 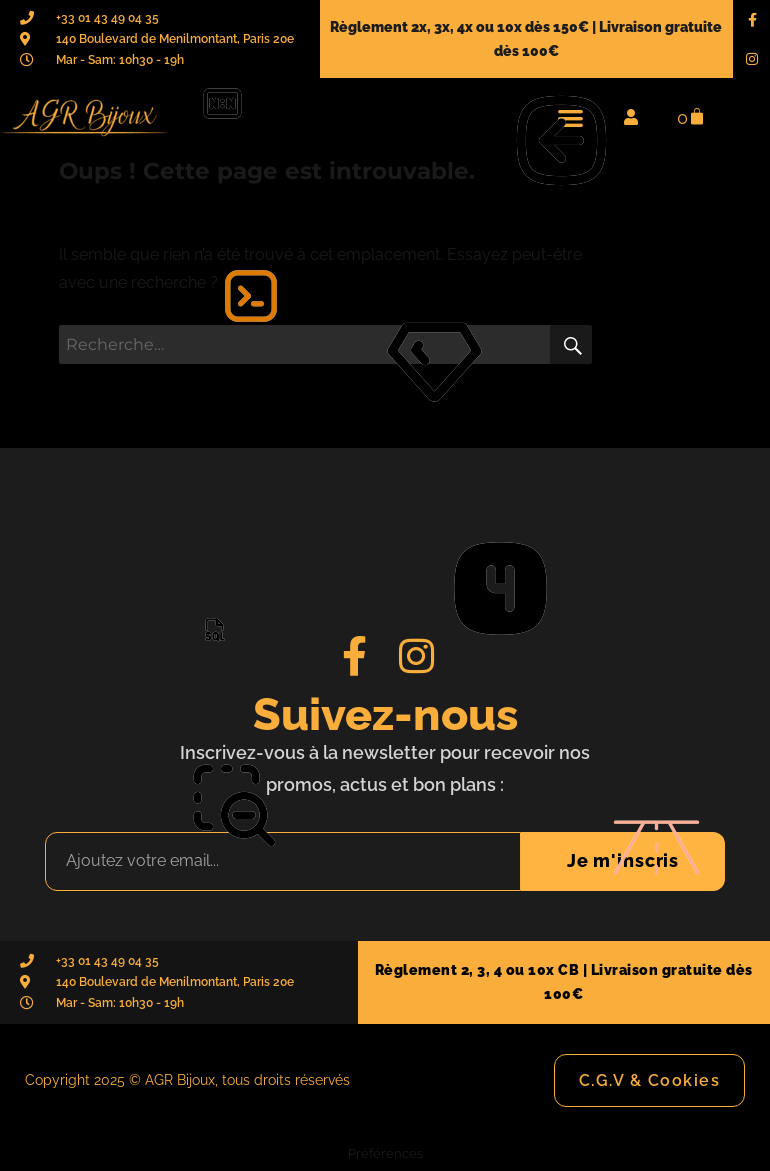 I want to click on tabler icons brand logo, so click(x=251, y=296).